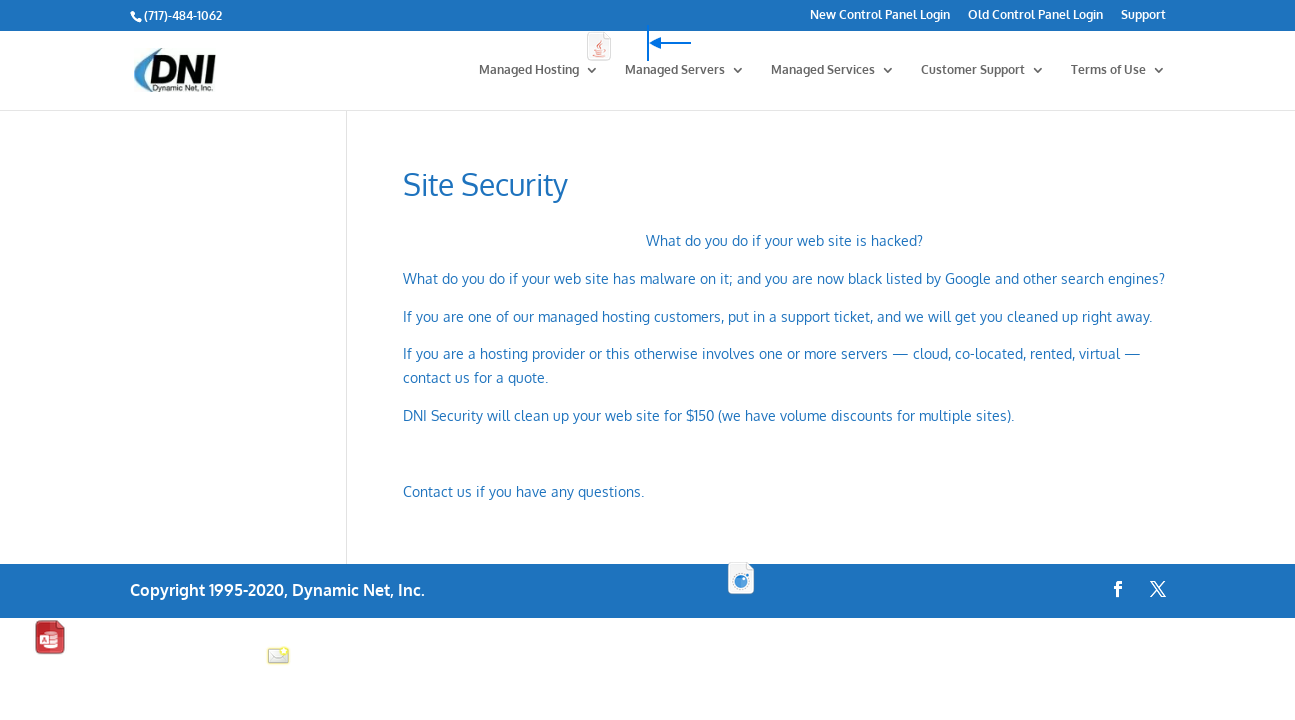 This screenshot has height=720, width=1295. I want to click on go to the first item in a list or sequence, so click(669, 43).